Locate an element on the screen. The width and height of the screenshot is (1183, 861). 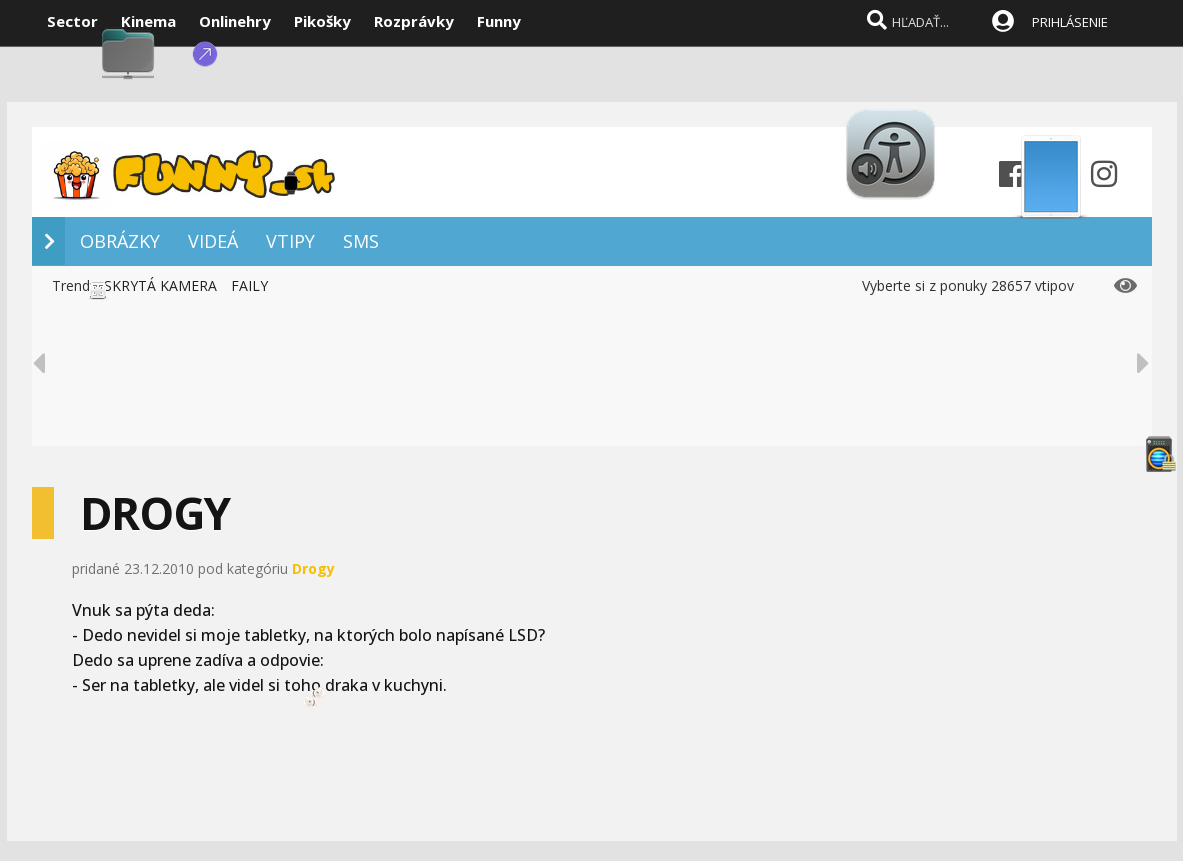
enable voiceover screen reader accessibility is located at coordinates (890, 153).